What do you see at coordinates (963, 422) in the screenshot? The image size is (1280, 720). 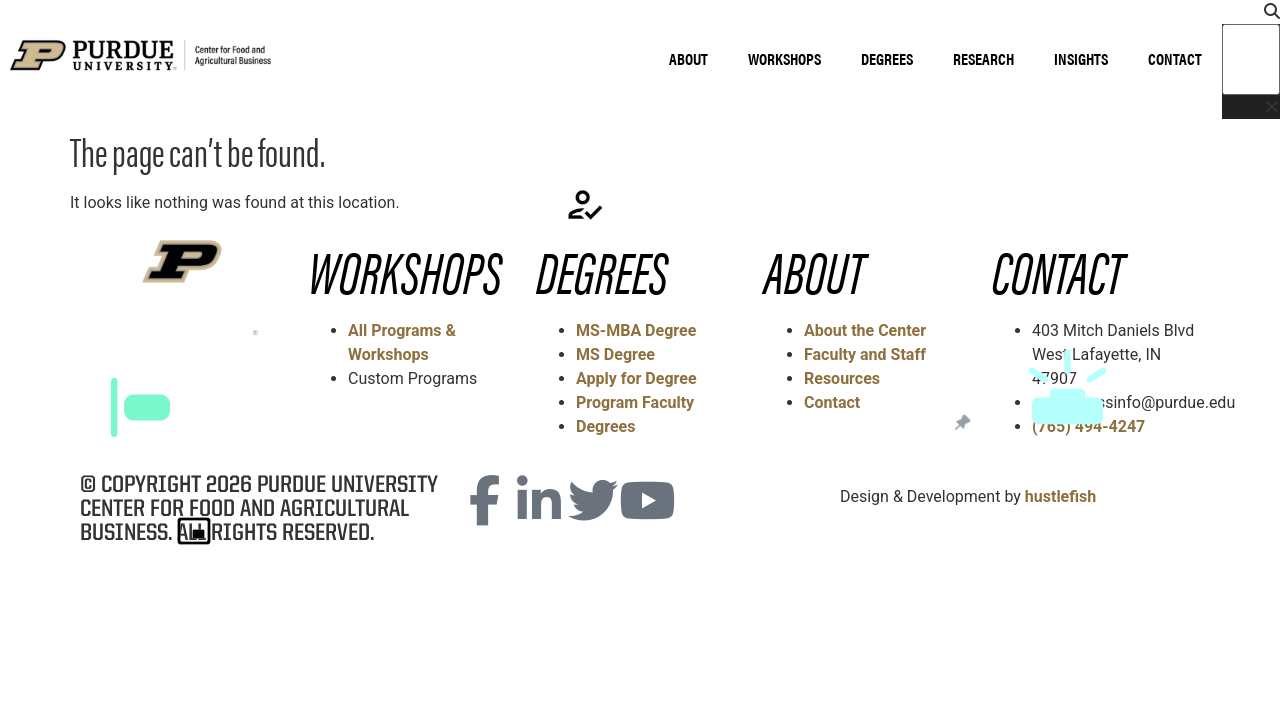 I see `pin an item to keep it visible` at bounding box center [963, 422].